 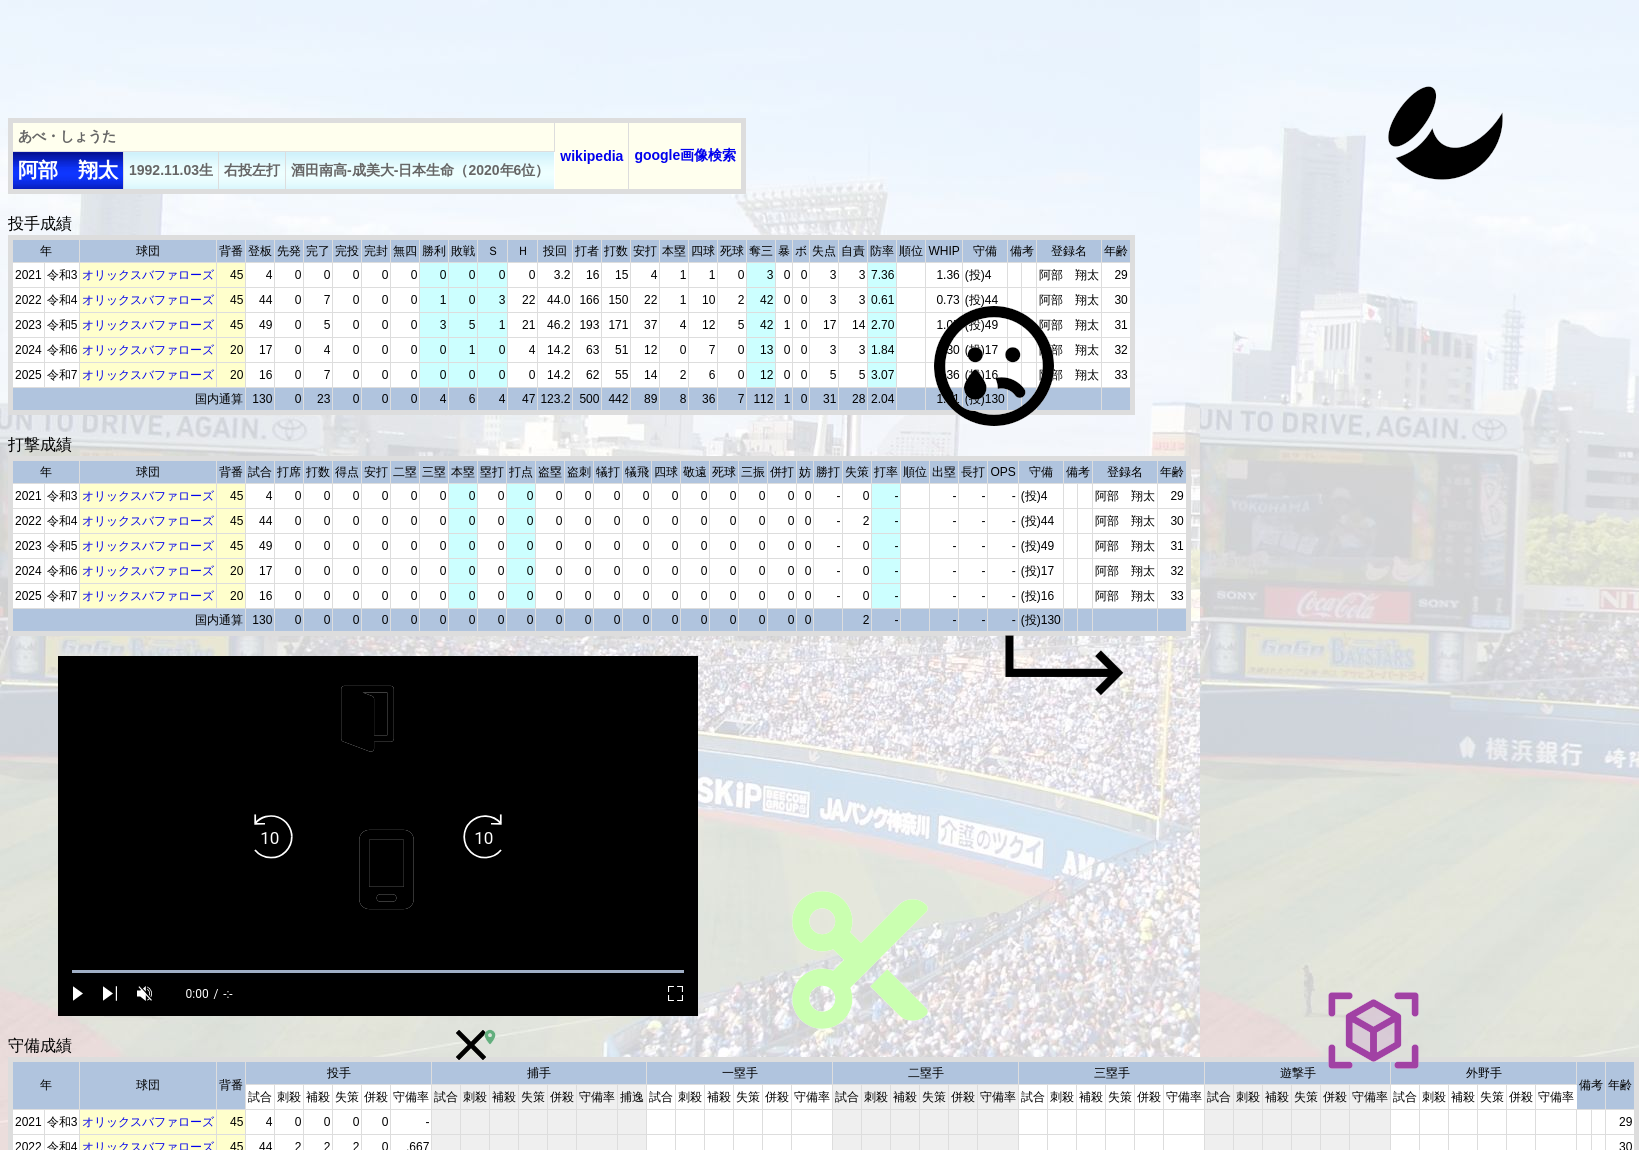 I want to click on switch to dual-screen or split-view mode, so click(x=367, y=715).